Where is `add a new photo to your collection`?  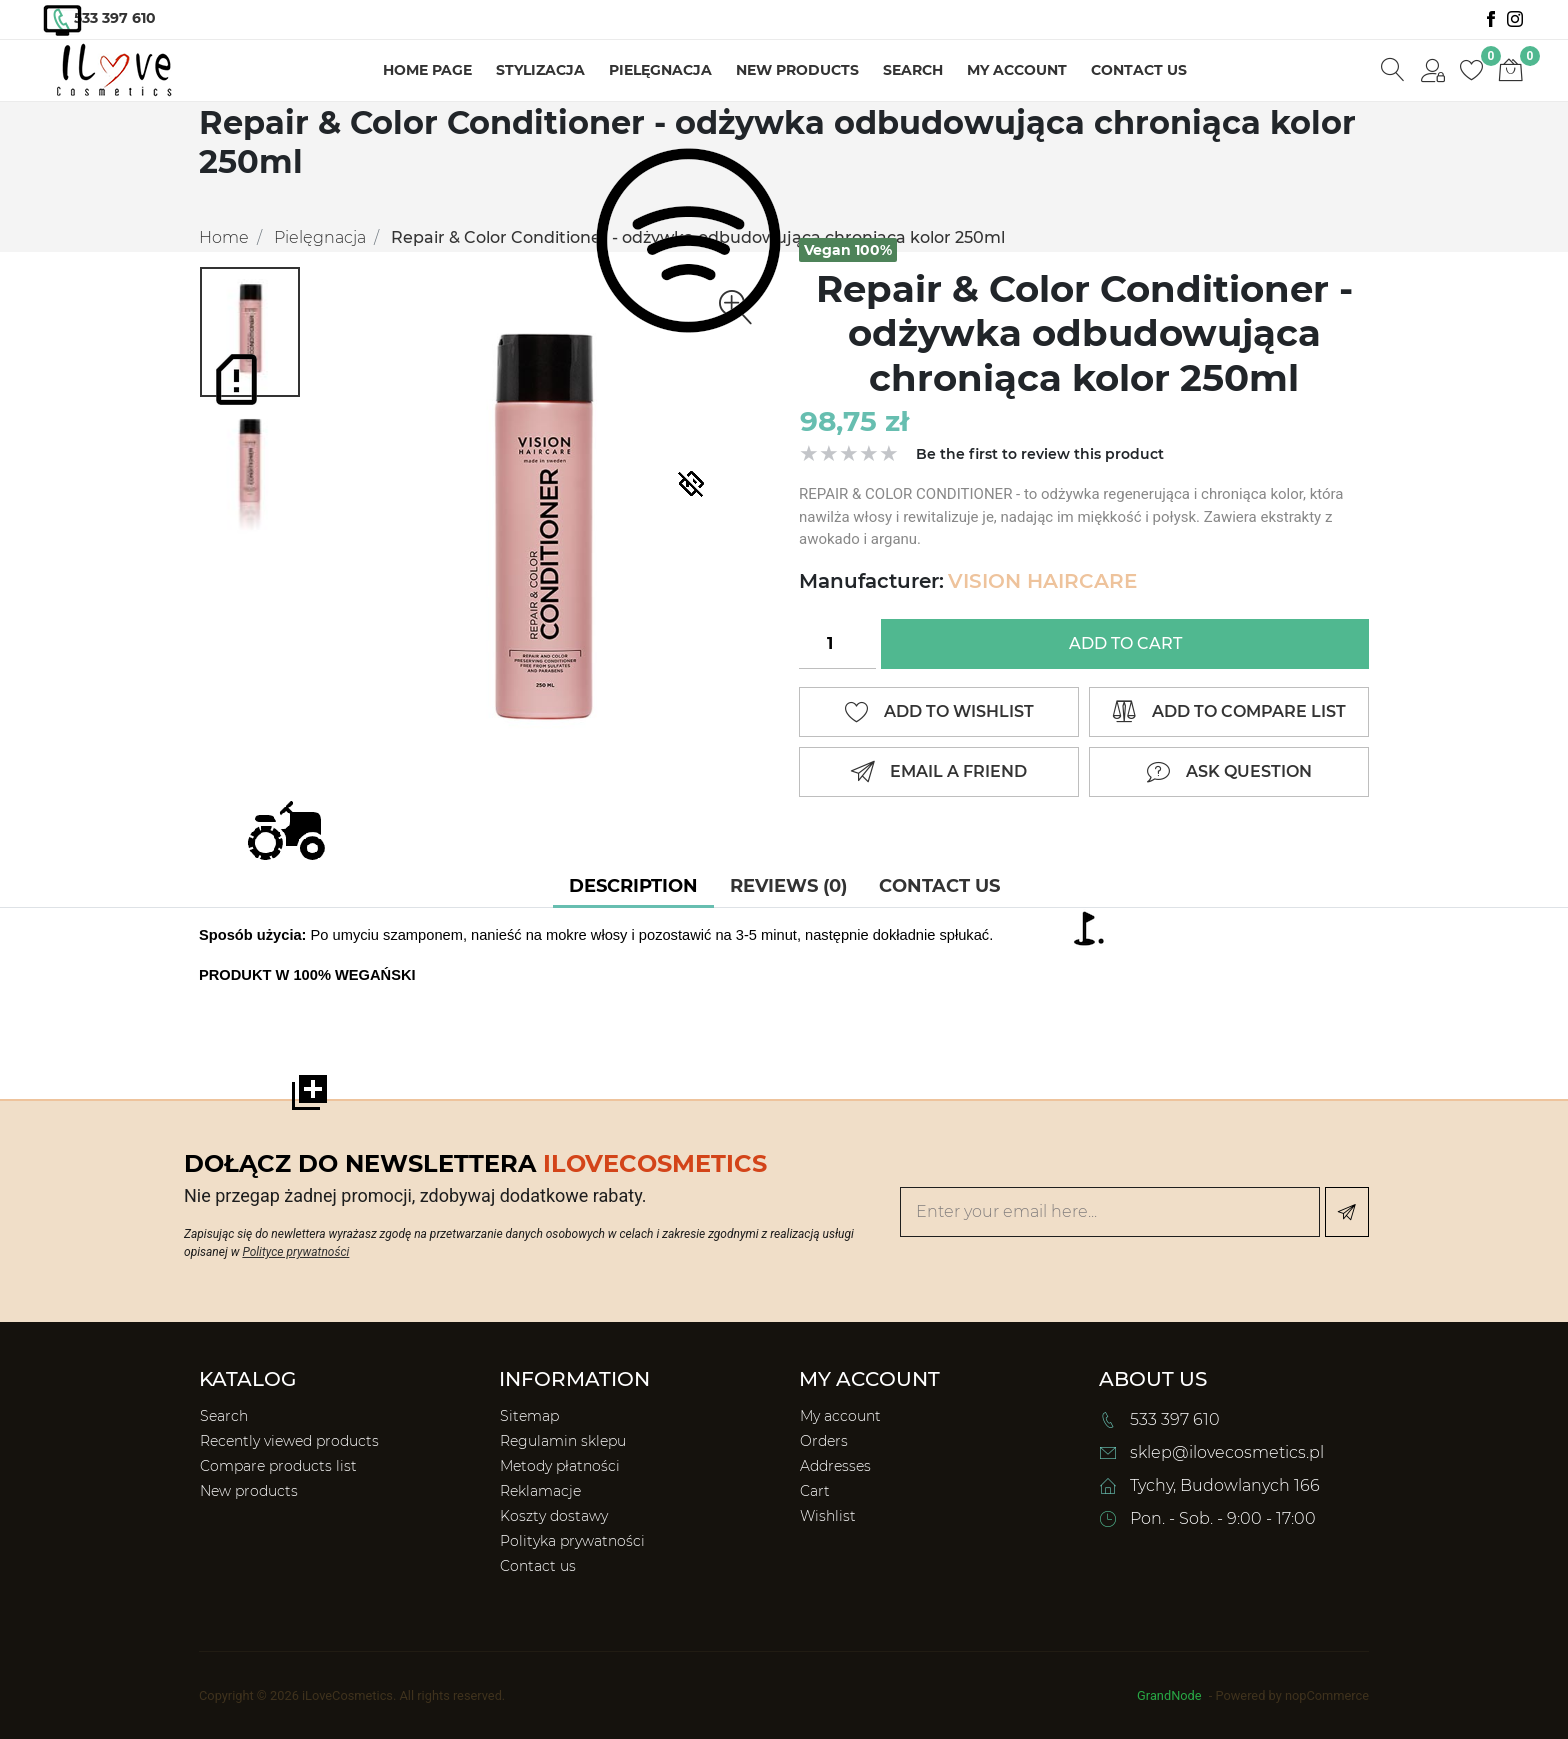 add a new photo to your collection is located at coordinates (309, 1092).